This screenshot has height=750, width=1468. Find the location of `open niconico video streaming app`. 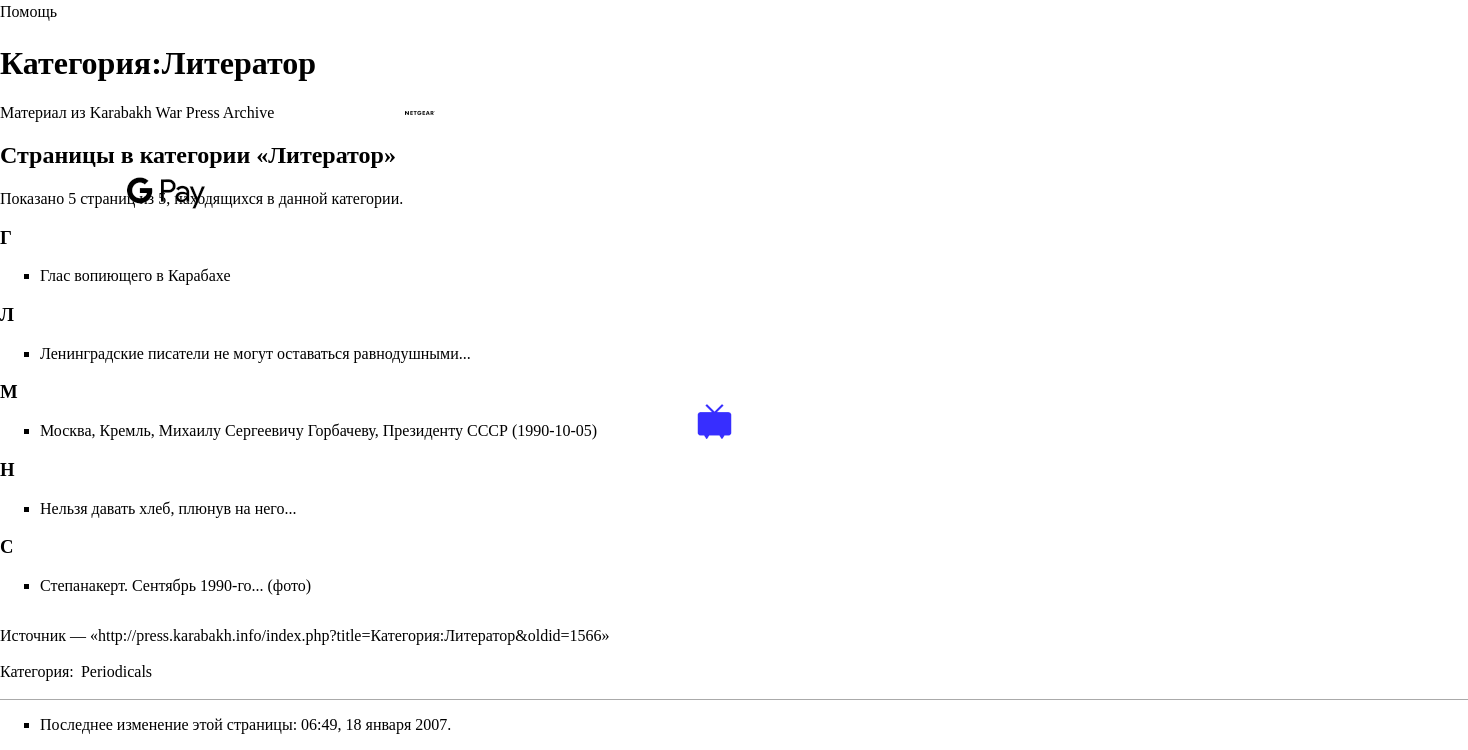

open niconico video streaming app is located at coordinates (714, 421).